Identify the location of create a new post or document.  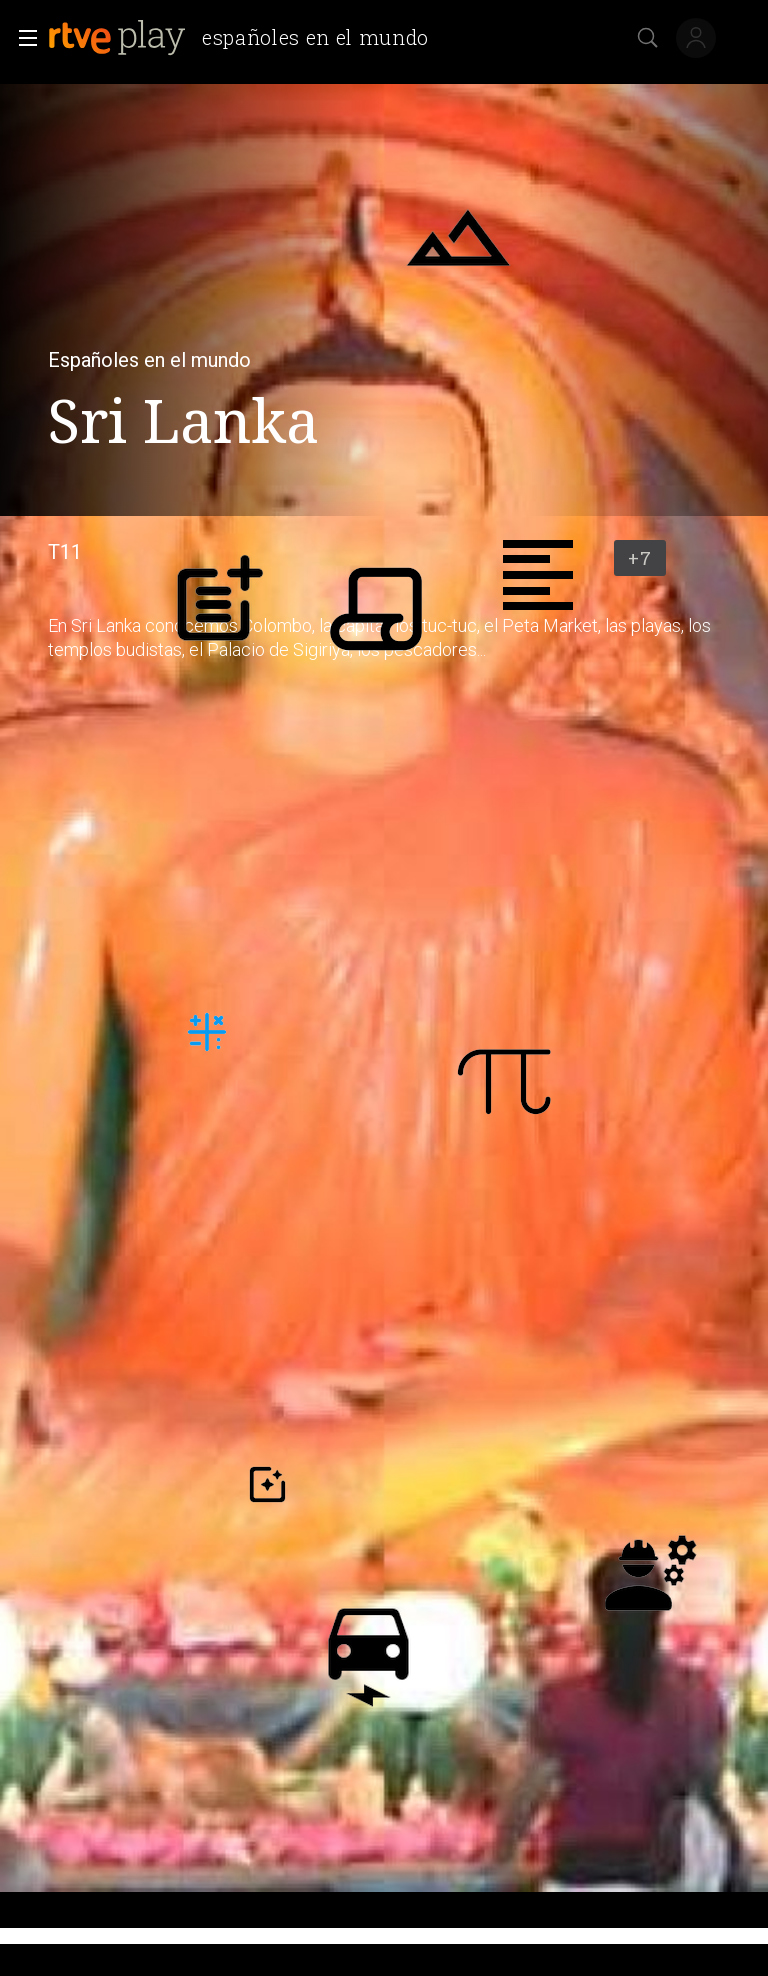
(218, 600).